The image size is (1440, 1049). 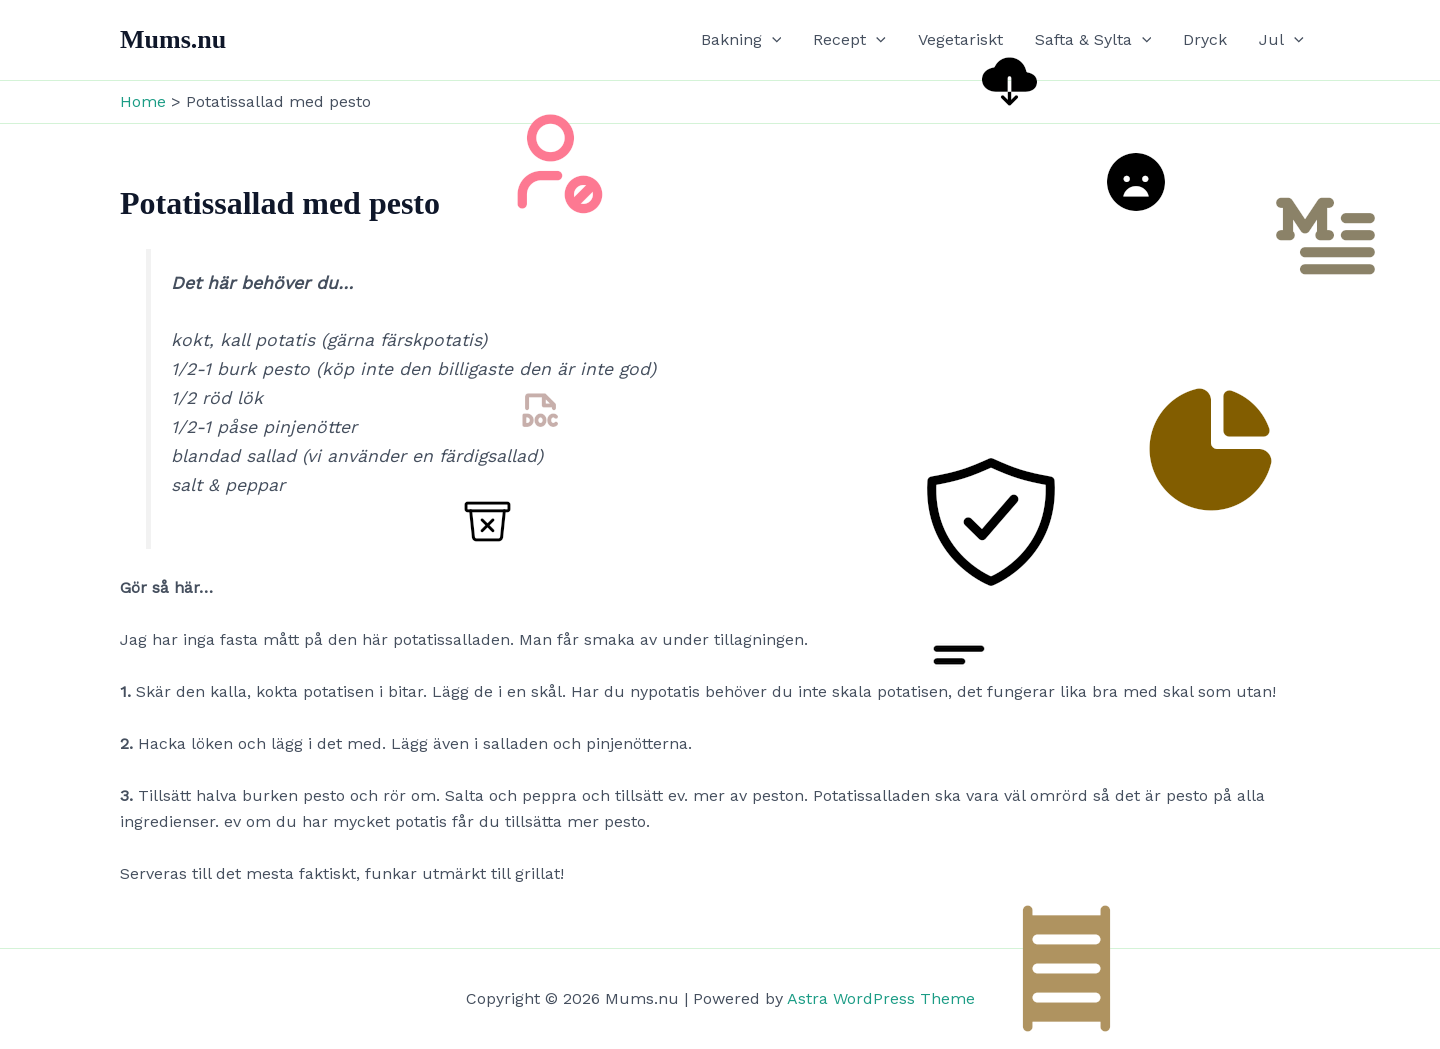 I want to click on rate experience as negative or unsatisfied, so click(x=1136, y=182).